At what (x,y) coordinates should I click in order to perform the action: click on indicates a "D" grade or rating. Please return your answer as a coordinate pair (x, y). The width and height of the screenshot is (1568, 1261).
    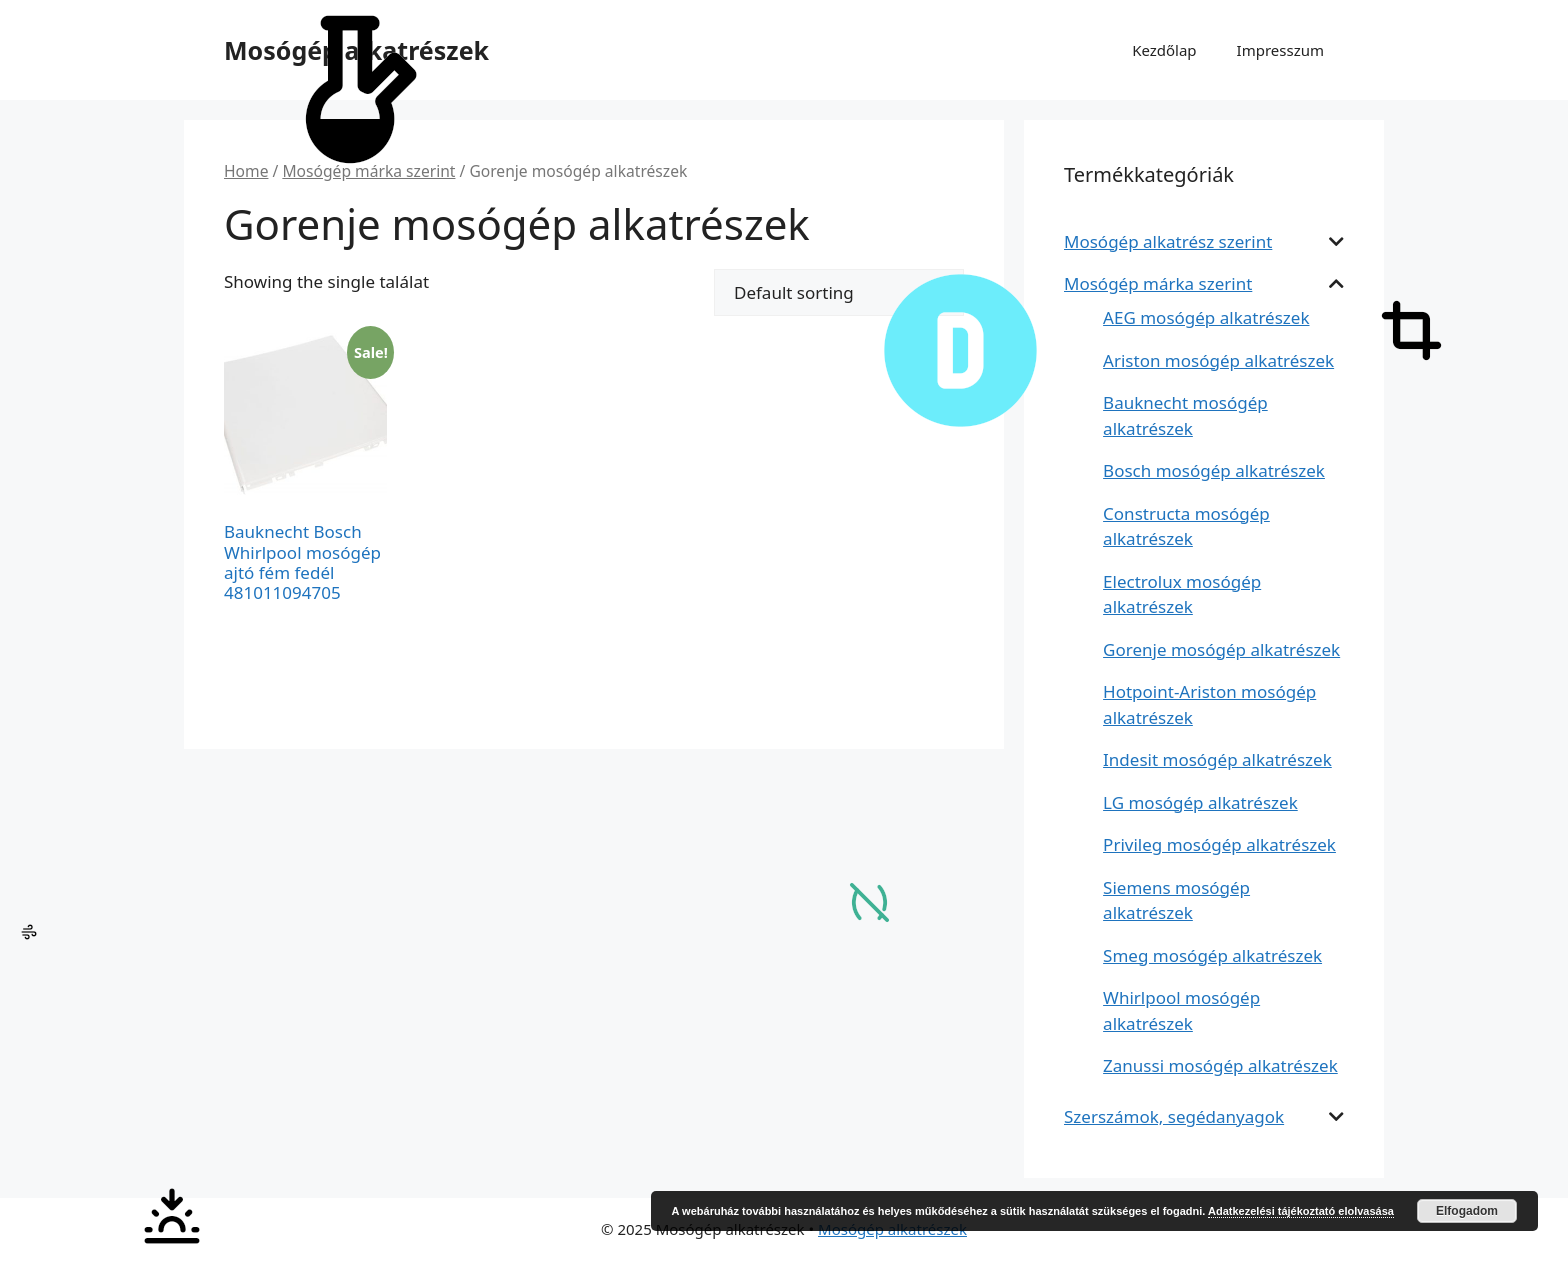
    Looking at the image, I should click on (960, 350).